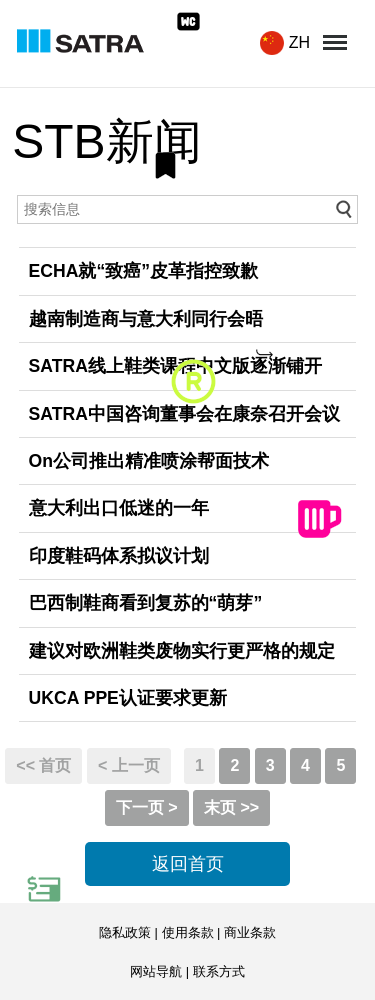 The height and width of the screenshot is (1000, 375). I want to click on browse nearby bars or pubs, so click(317, 519).